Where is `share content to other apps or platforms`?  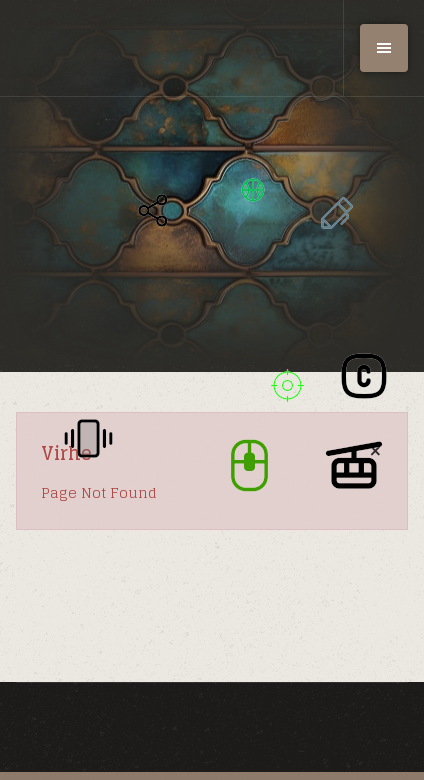
share content to other apps or platforms is located at coordinates (154, 210).